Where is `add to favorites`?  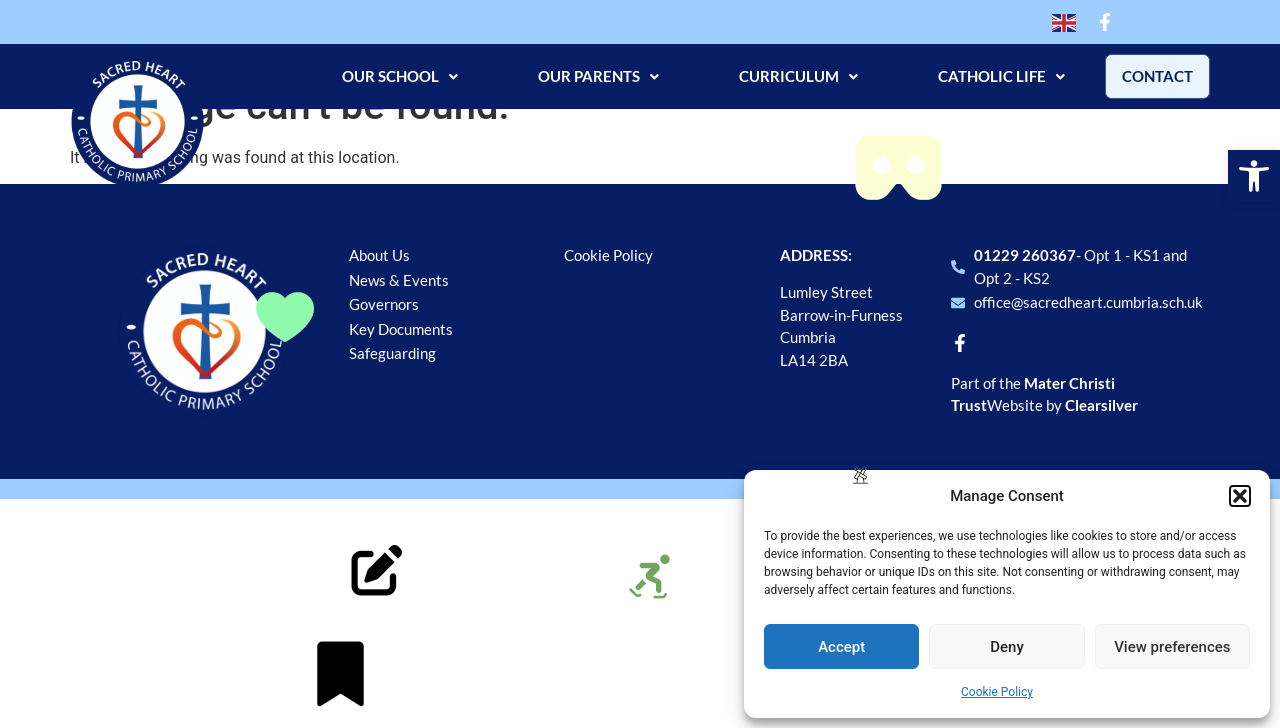 add to favorites is located at coordinates (285, 315).